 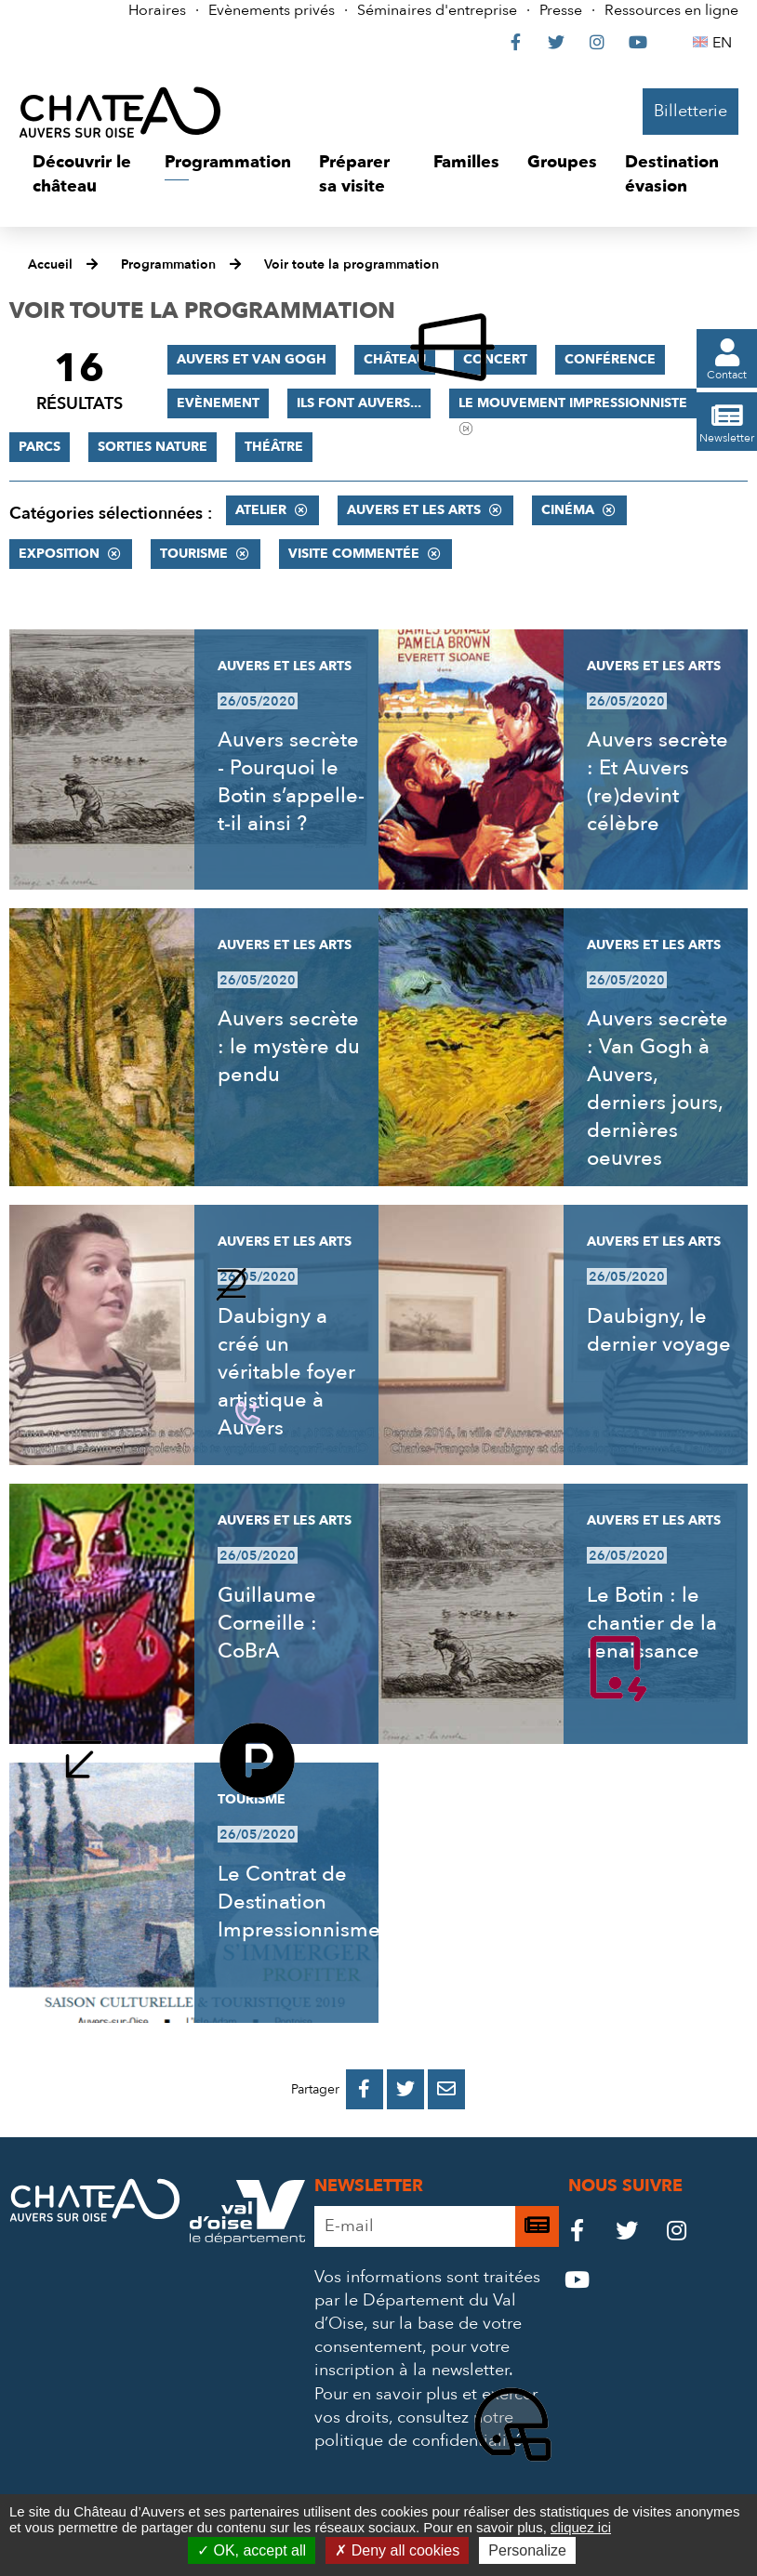 I want to click on add a new contact, so click(x=248, y=1413).